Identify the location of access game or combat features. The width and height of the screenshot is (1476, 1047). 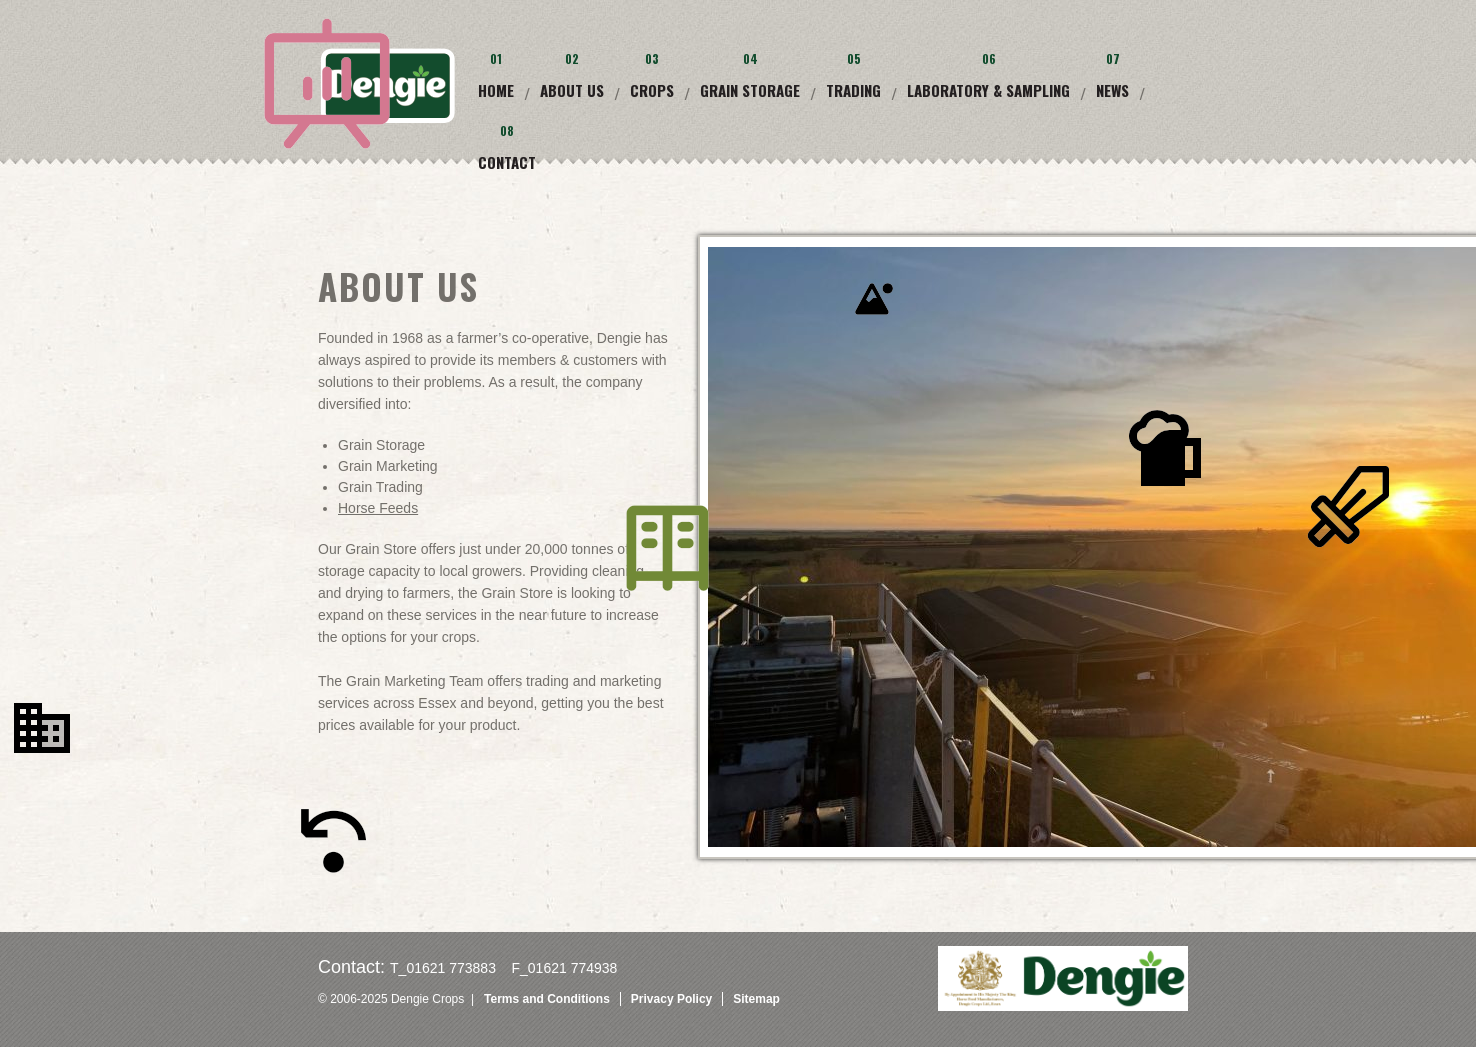
(1350, 505).